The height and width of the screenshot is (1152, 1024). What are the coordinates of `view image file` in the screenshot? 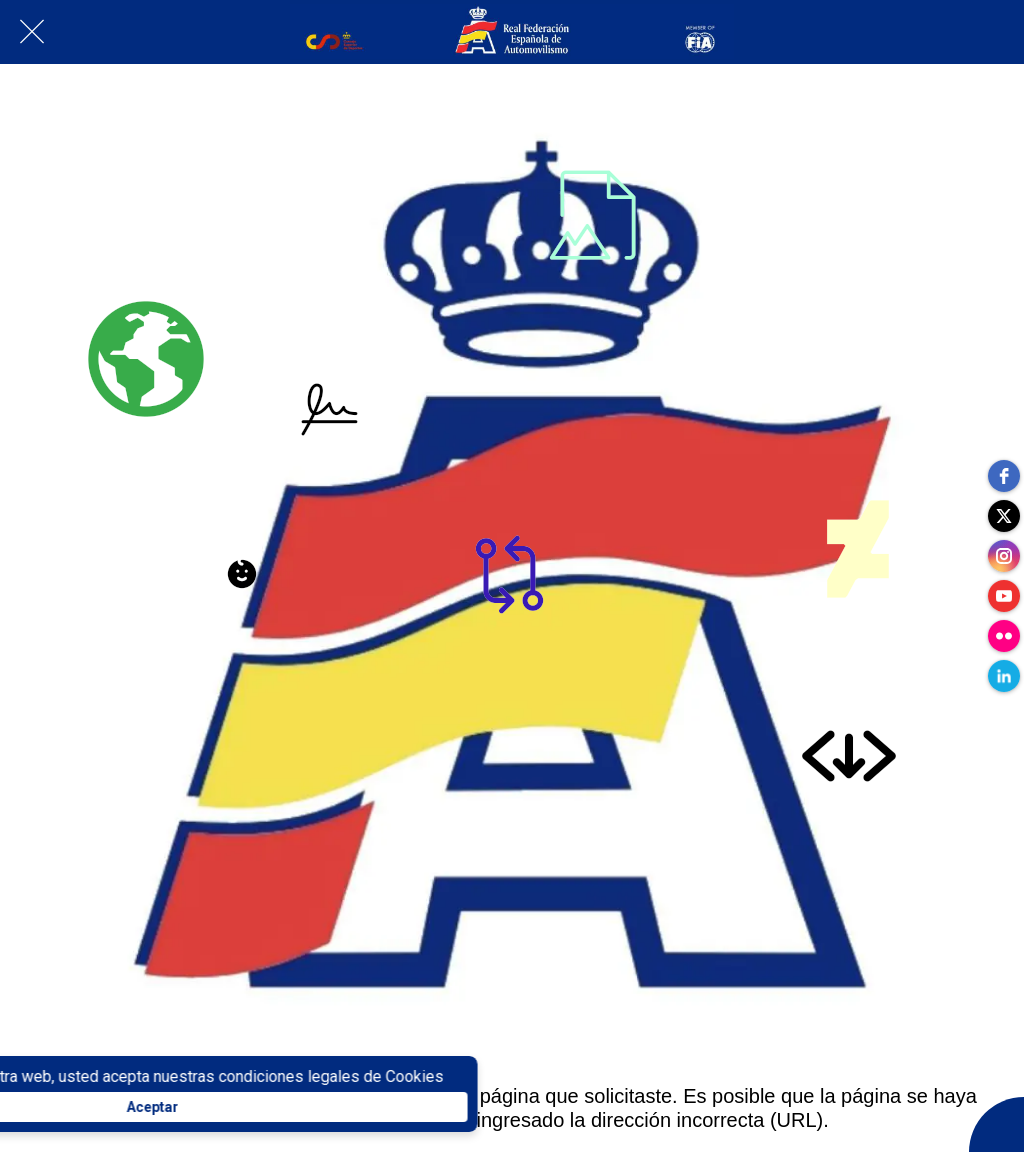 It's located at (598, 215).